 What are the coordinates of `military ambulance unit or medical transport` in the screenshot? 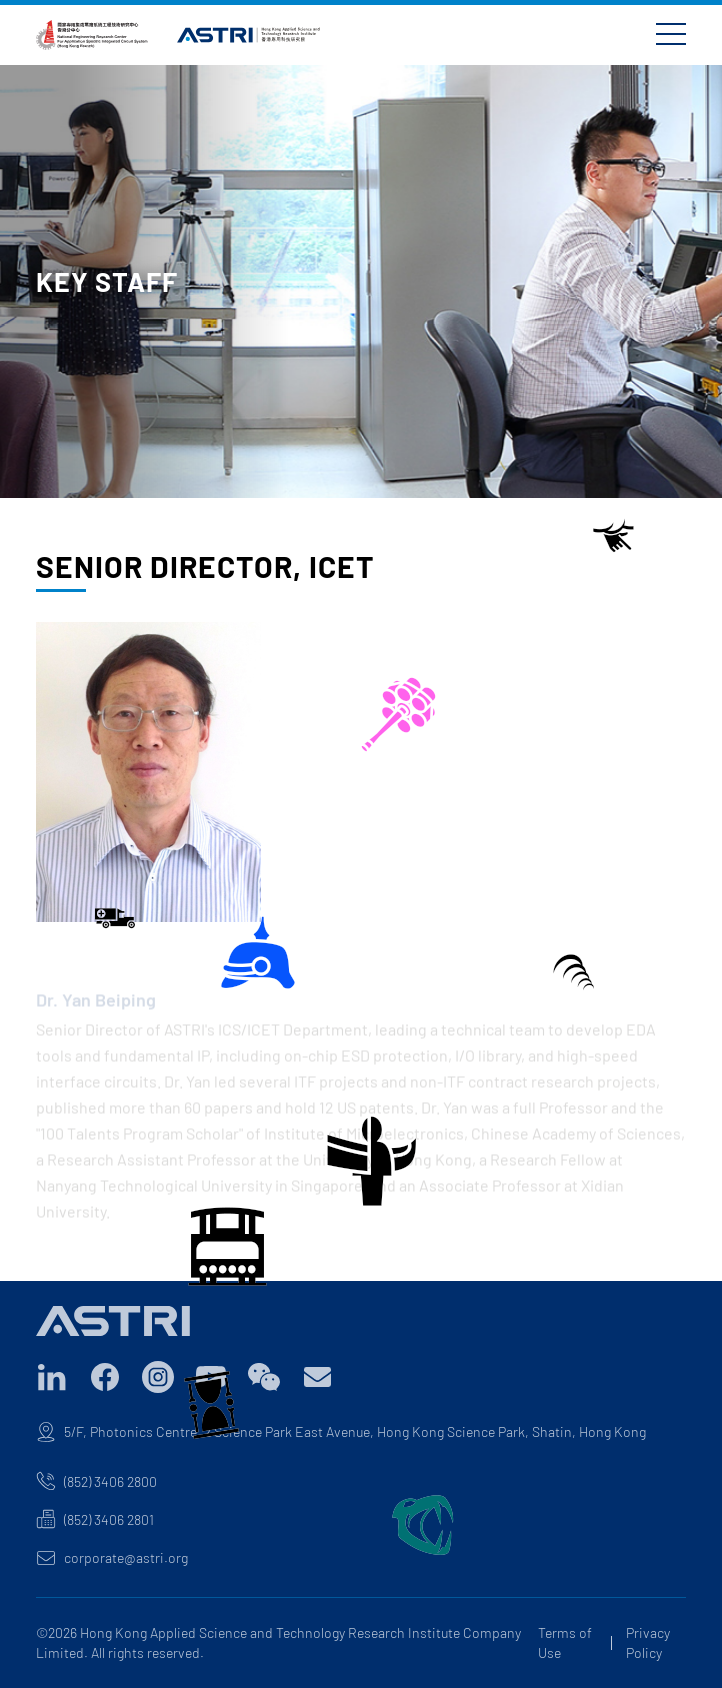 It's located at (115, 918).